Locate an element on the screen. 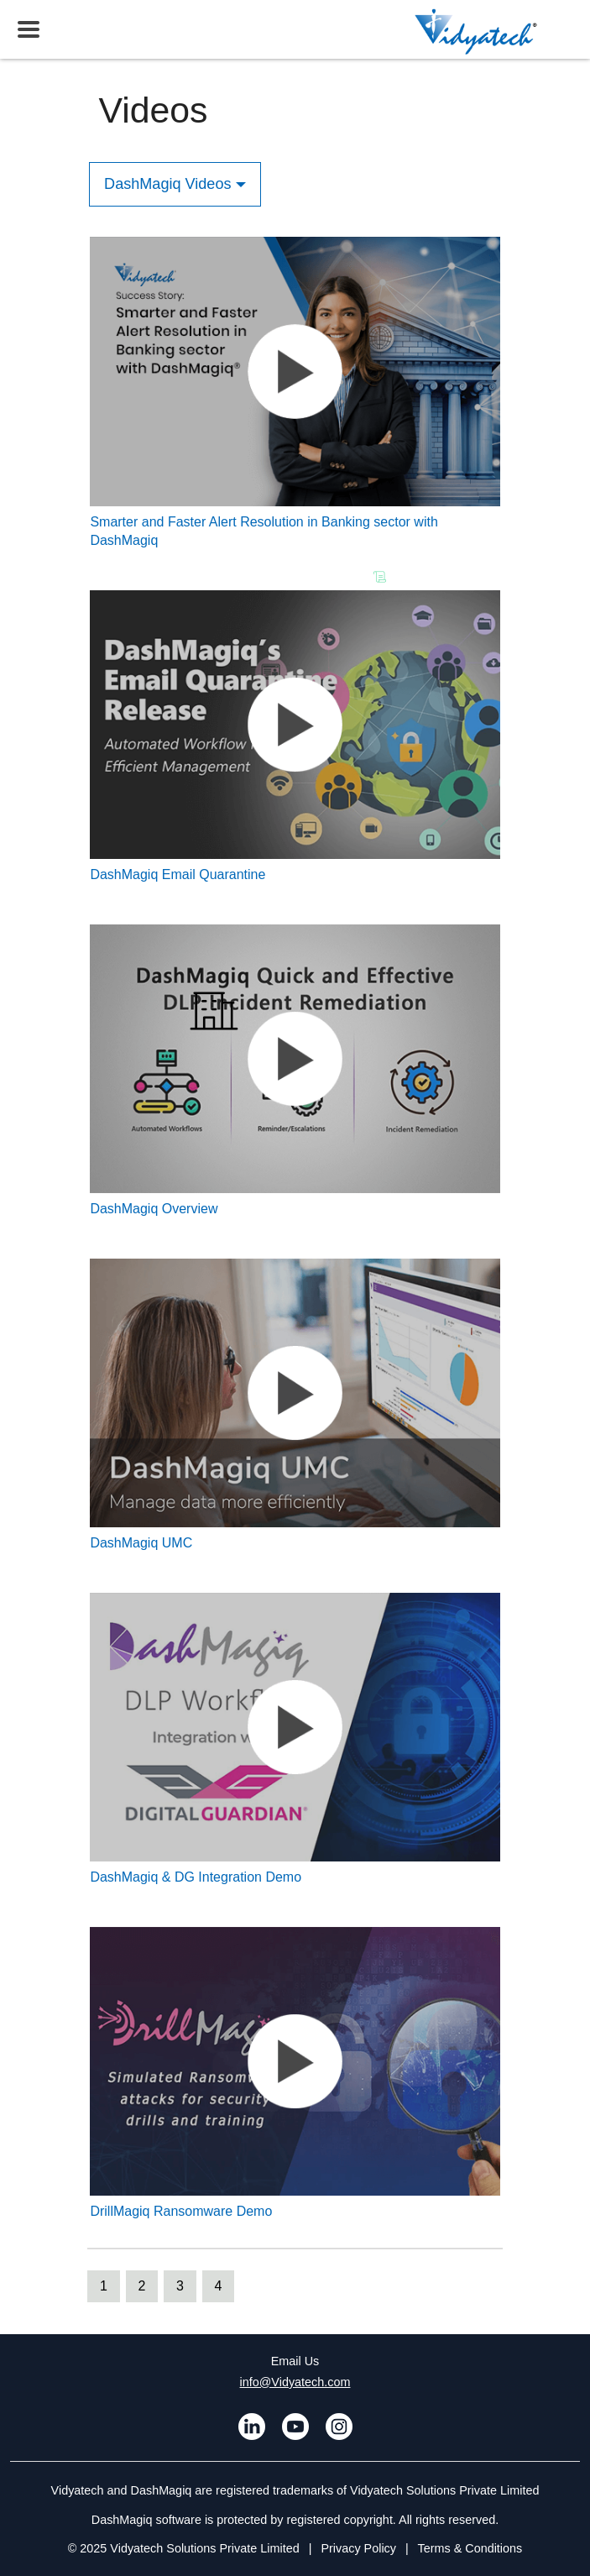  view office or workplace location is located at coordinates (212, 1011).